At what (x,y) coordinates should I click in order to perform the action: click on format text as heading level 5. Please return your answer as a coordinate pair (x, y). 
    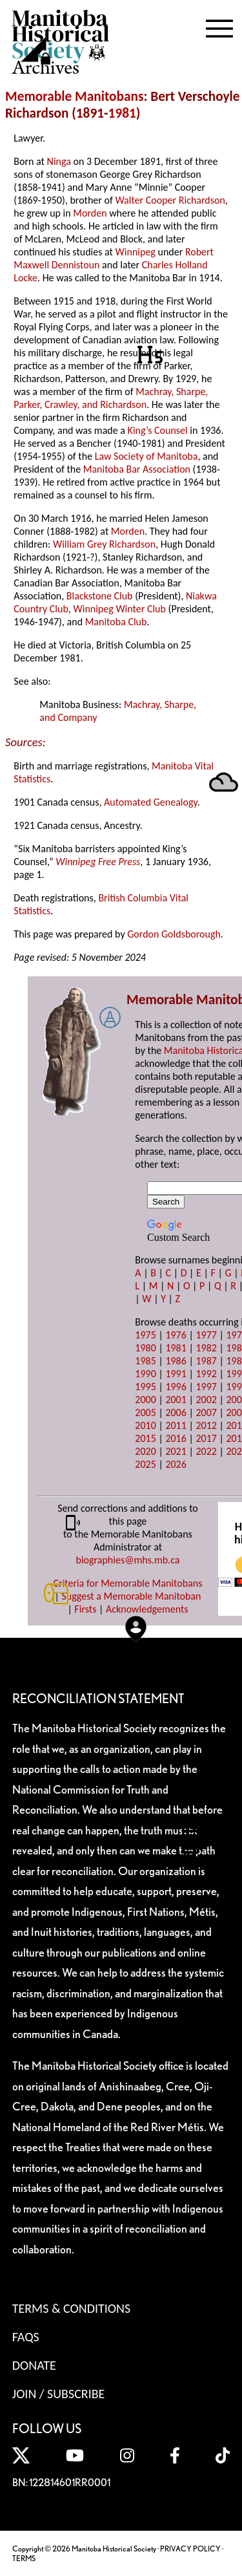
    Looking at the image, I should click on (150, 354).